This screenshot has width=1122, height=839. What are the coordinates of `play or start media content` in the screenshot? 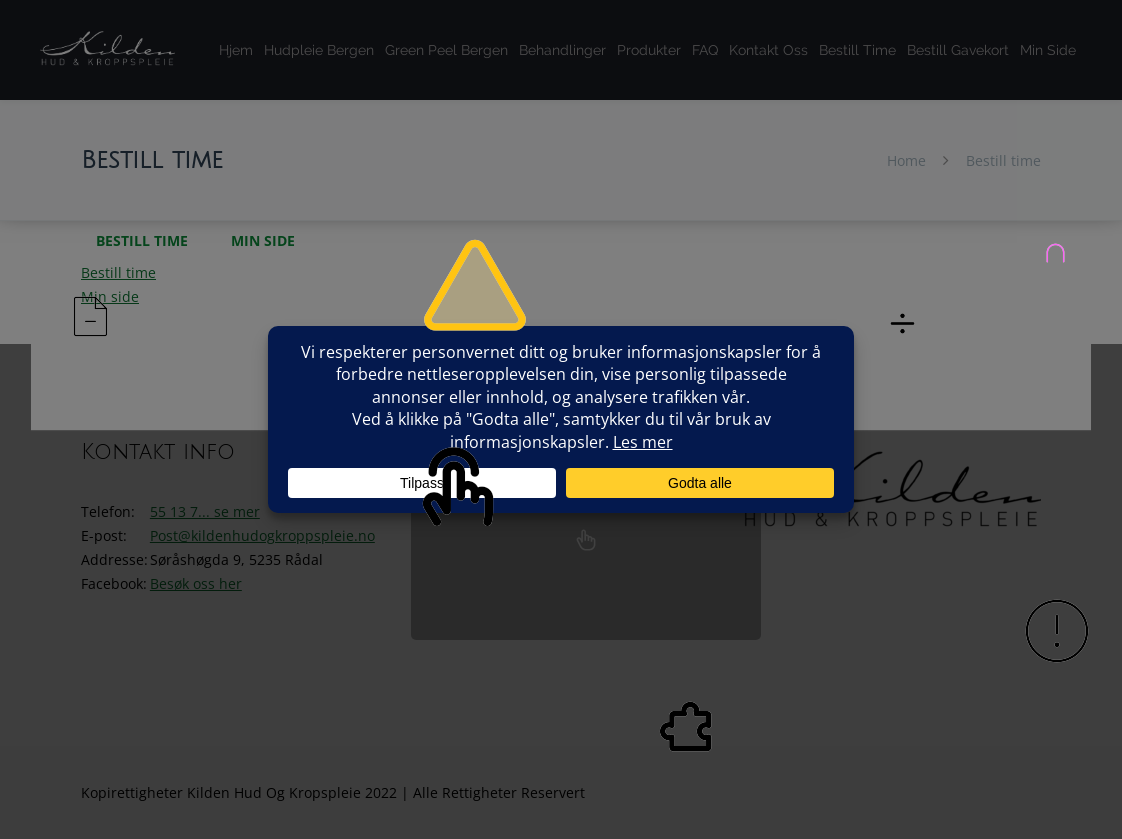 It's located at (475, 287).